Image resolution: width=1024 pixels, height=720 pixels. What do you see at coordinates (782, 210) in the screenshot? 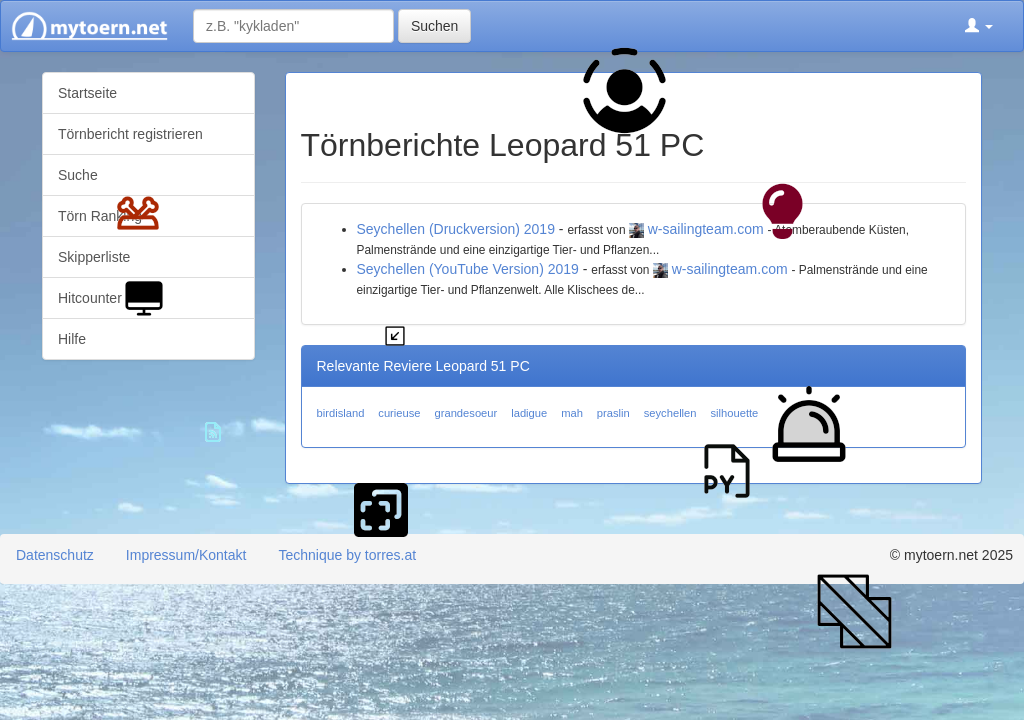
I see `access tips or helpful suggestions` at bounding box center [782, 210].